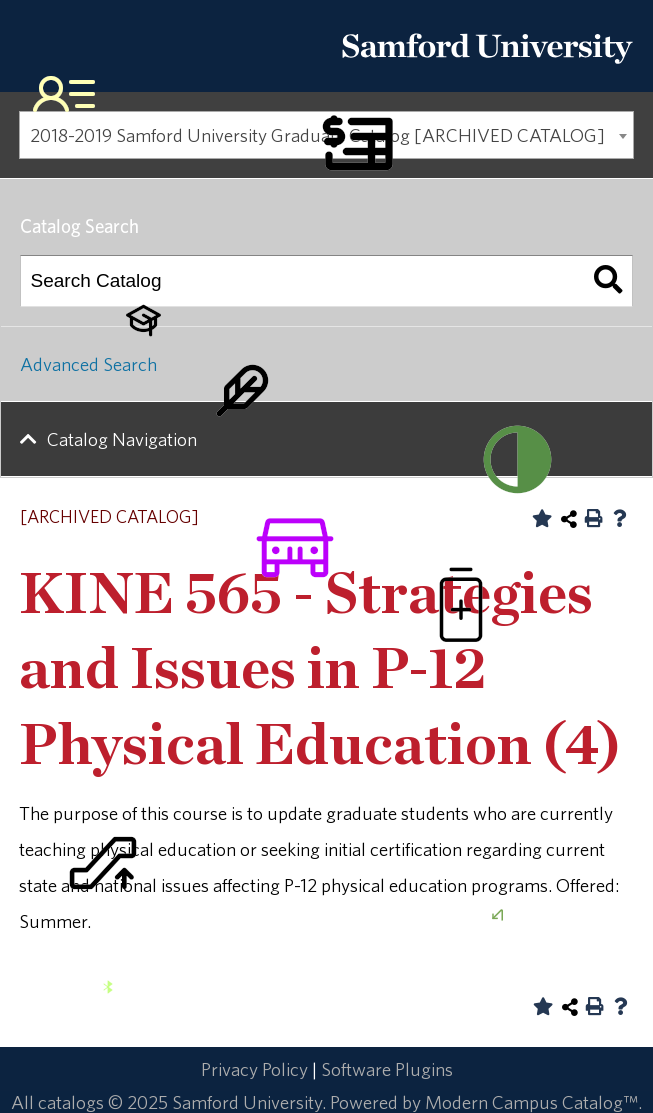 The width and height of the screenshot is (653, 1113). I want to click on adjust screen brightness, so click(517, 459).